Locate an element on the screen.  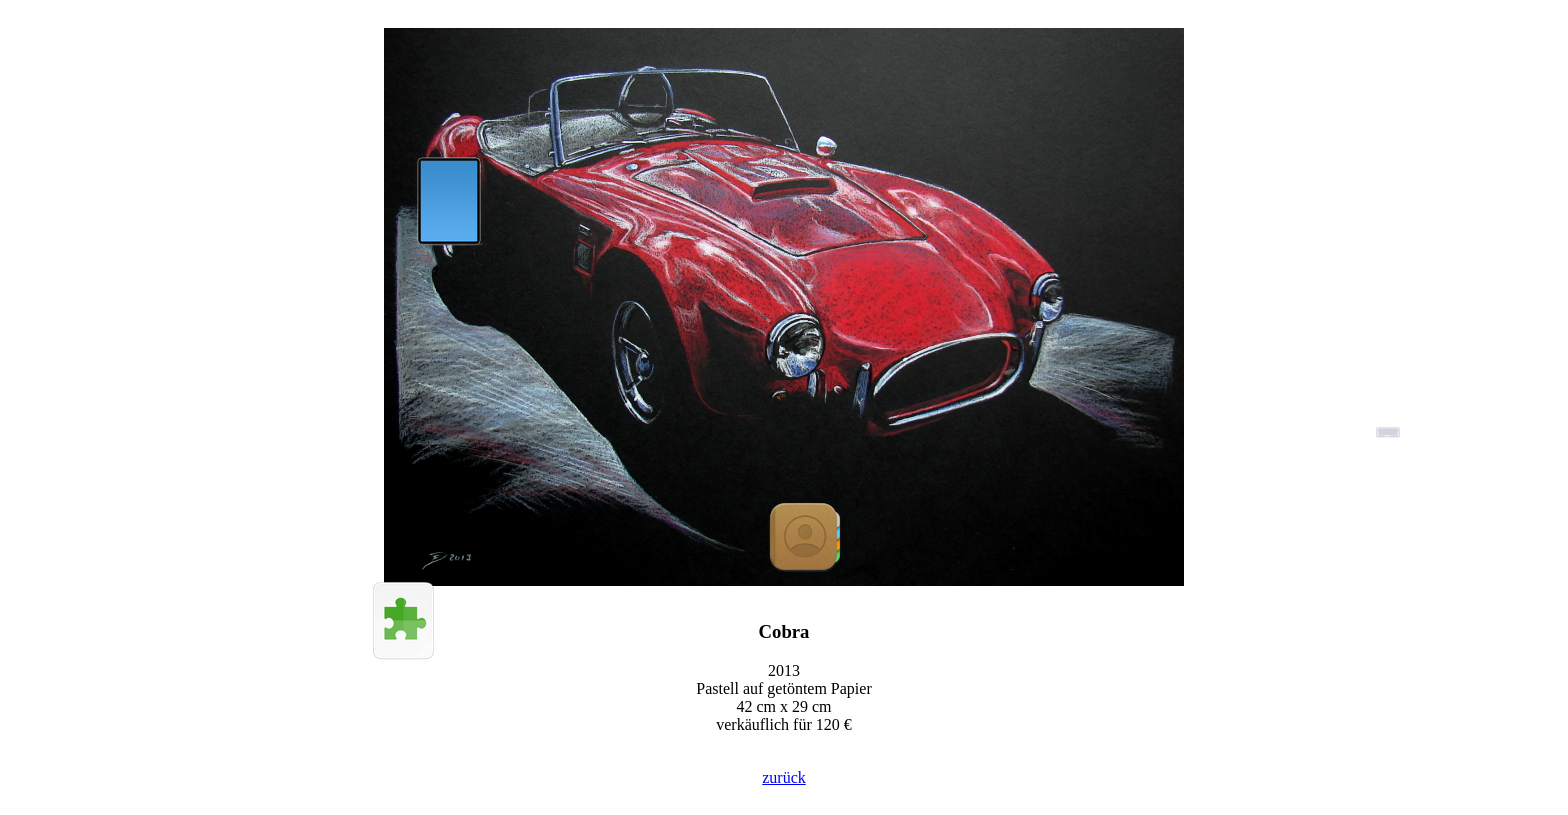
iPad Pro device in connected devices list is located at coordinates (449, 202).